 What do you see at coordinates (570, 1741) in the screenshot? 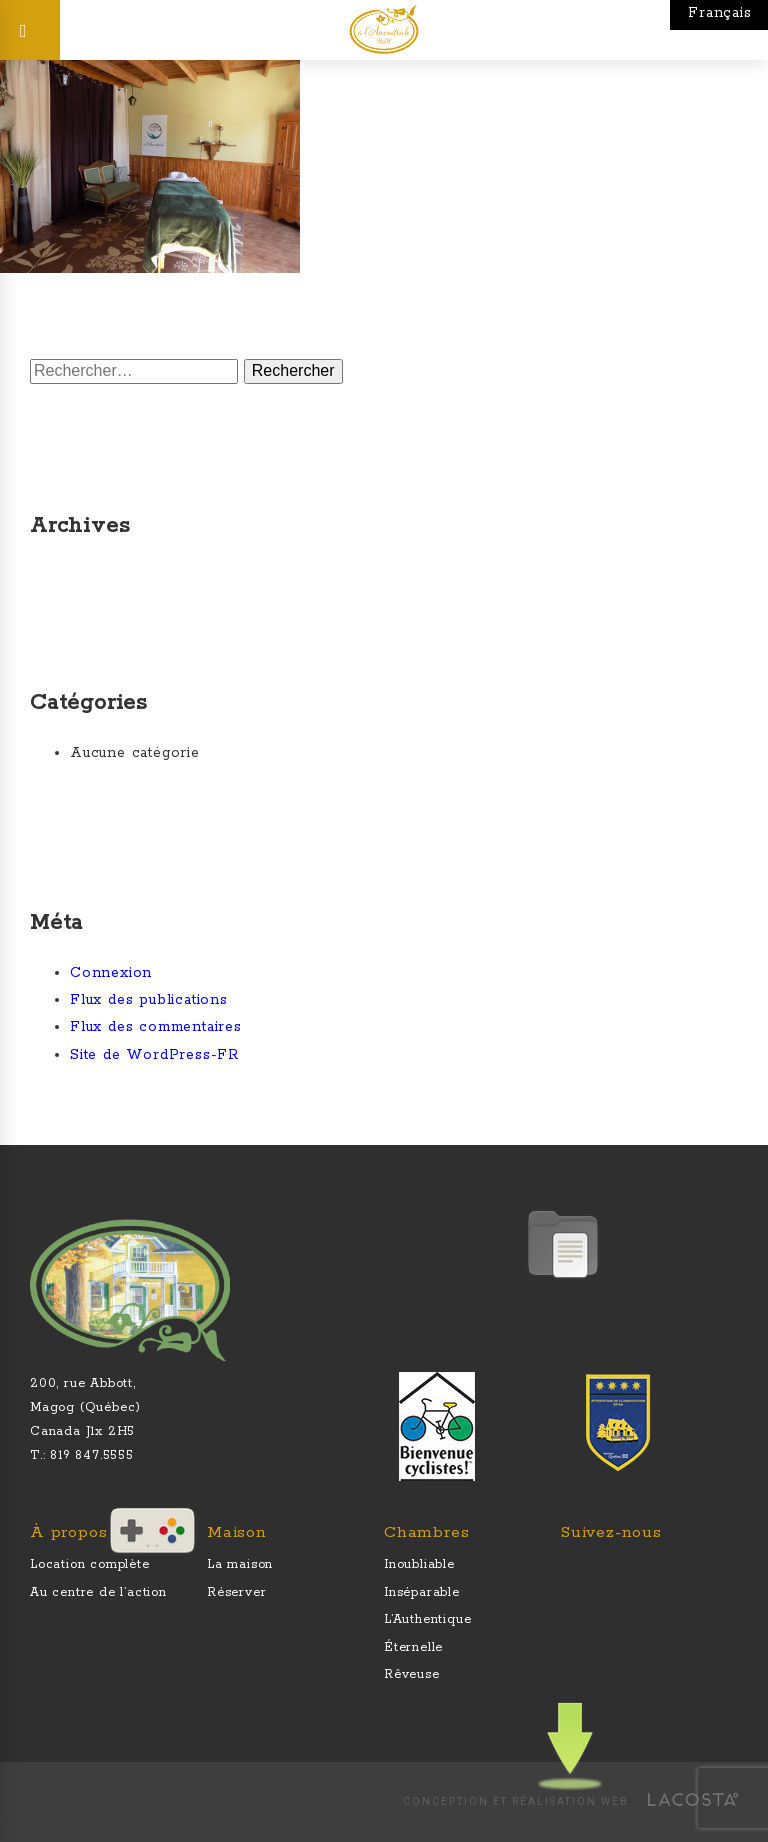
I see `save file to disk` at bounding box center [570, 1741].